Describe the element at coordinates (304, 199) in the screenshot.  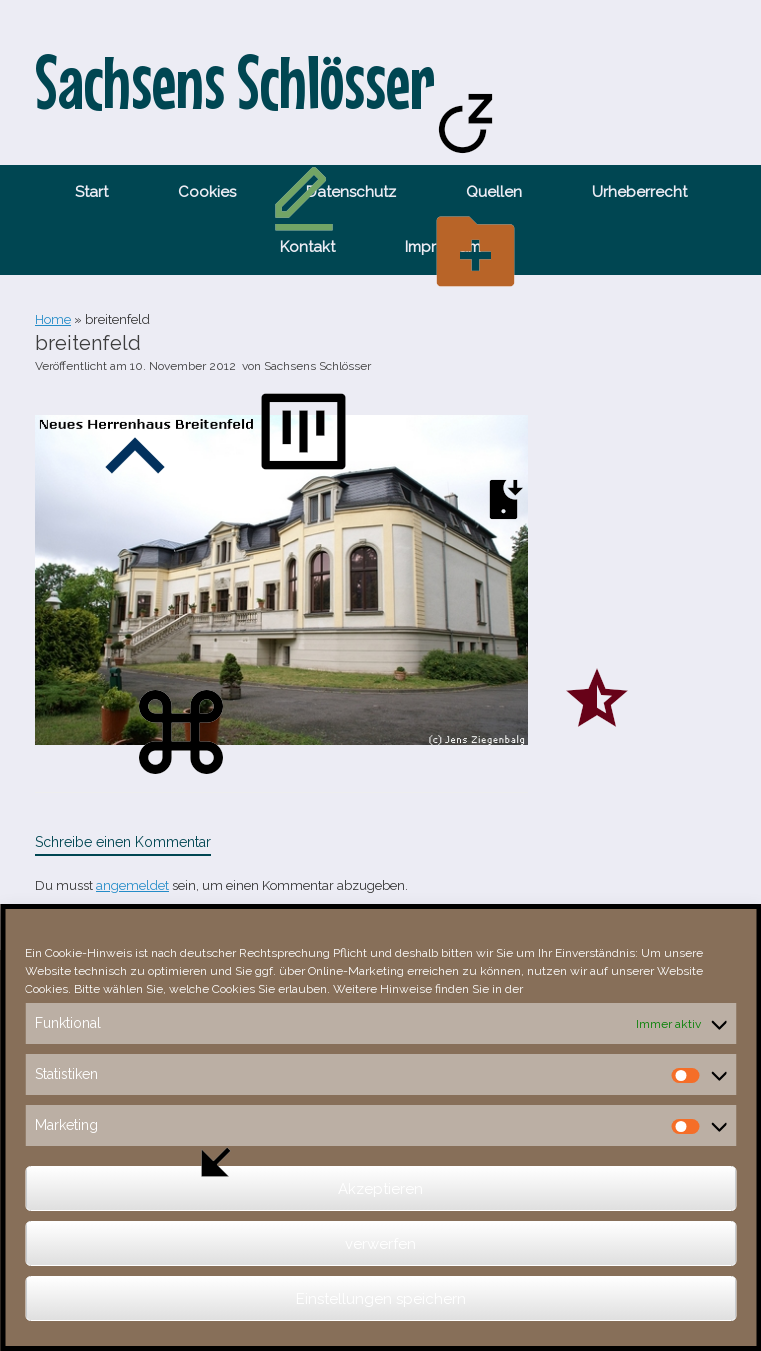
I see `edit content or text` at that location.